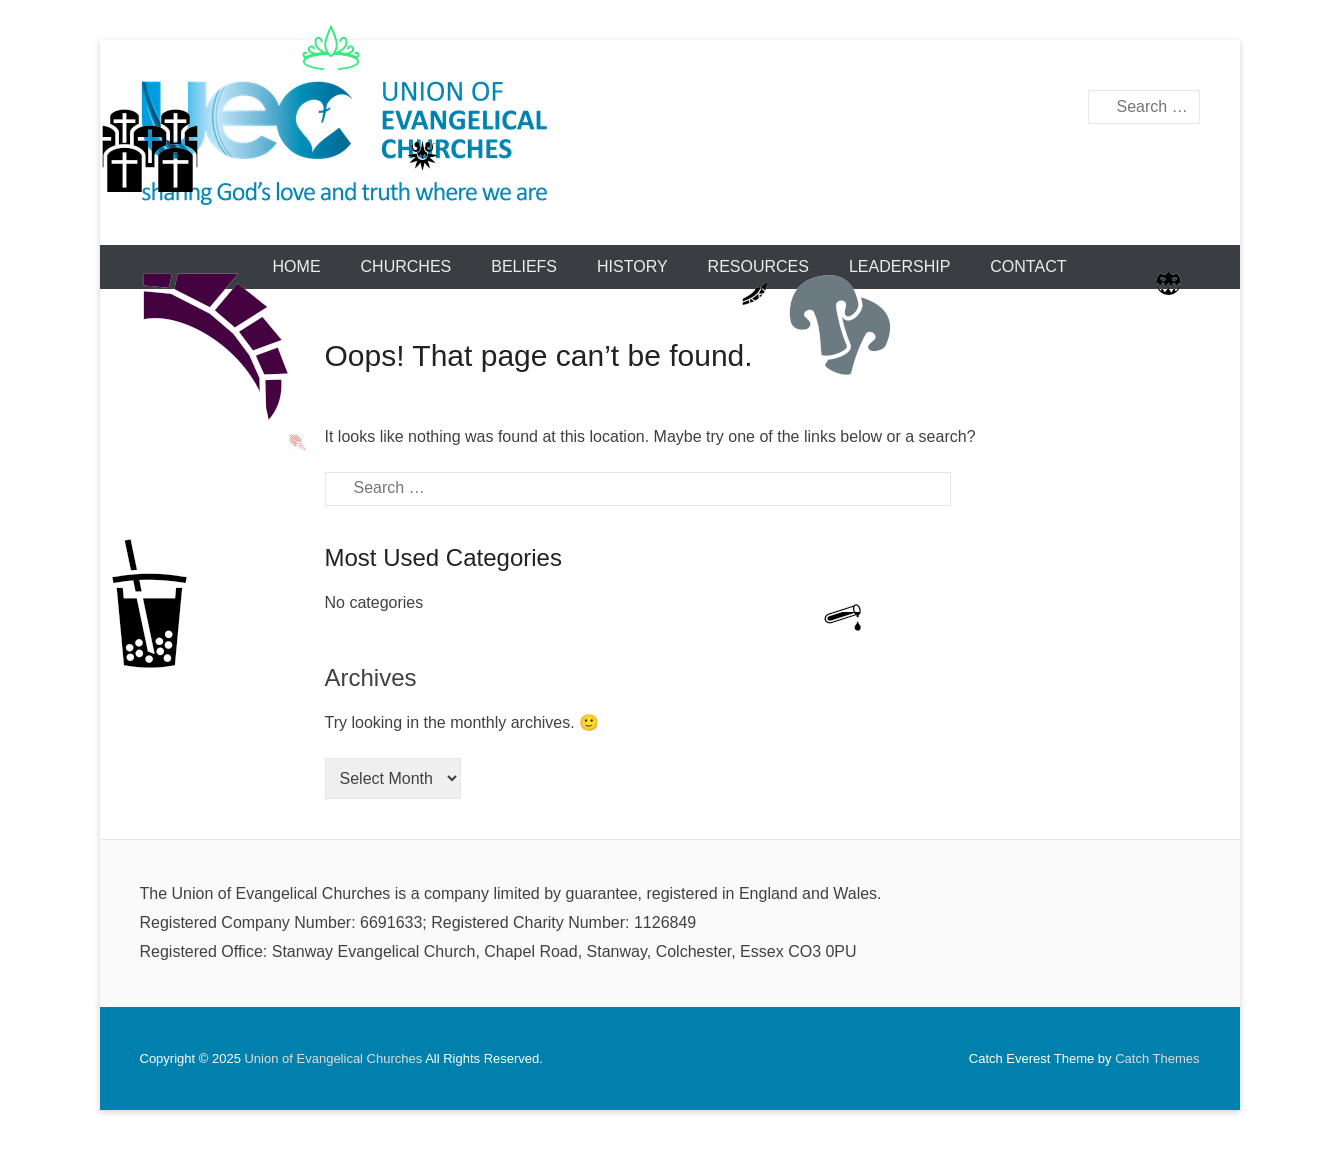 The width and height of the screenshot is (1339, 1150). I want to click on decorative tribal or abstract game emblem, so click(422, 155).